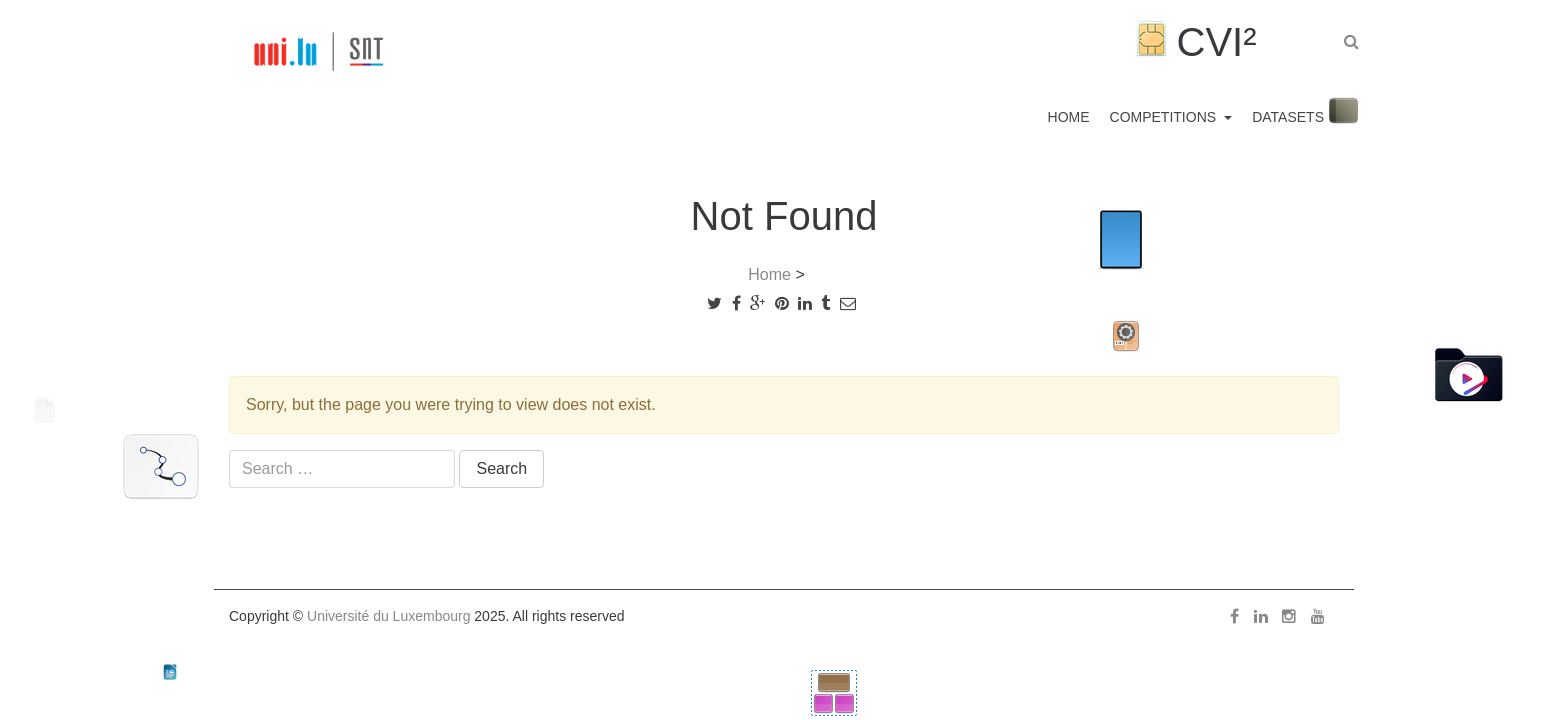 The width and height of the screenshot is (1568, 720). I want to click on folder containing youtube music vanced app files, so click(1468, 376).